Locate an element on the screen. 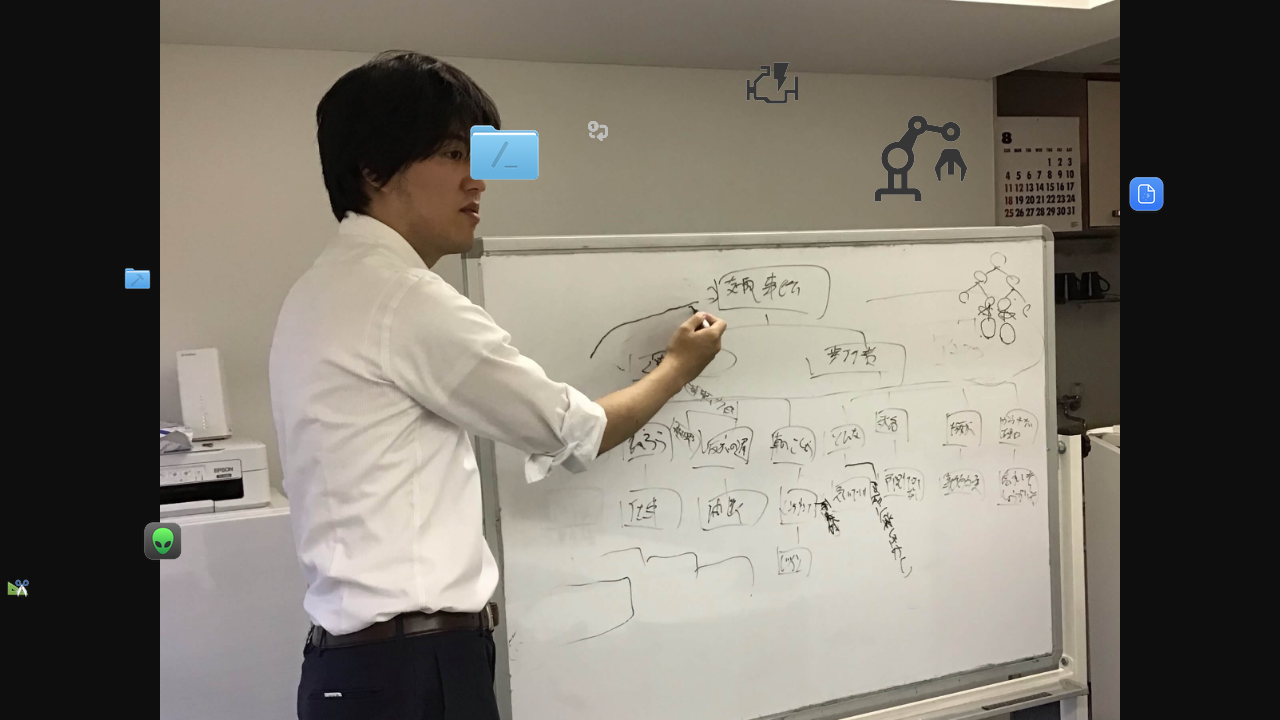 This screenshot has width=1280, height=720. check engine diagnostic alerts is located at coordinates (770, 86).